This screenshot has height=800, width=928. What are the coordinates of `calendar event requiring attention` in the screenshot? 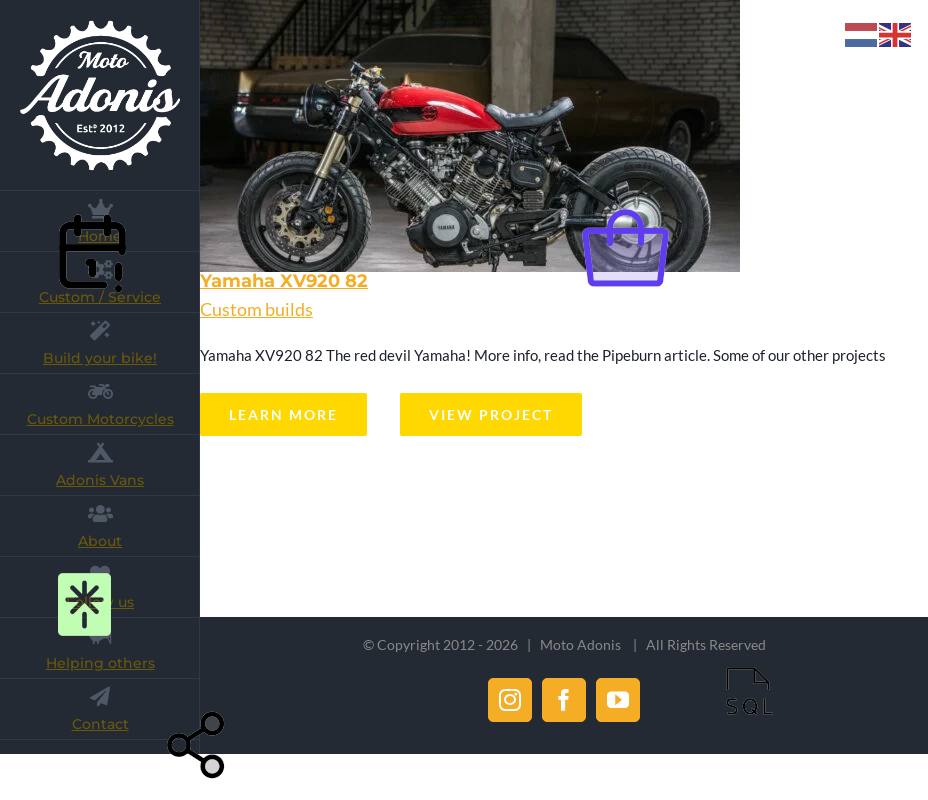 It's located at (92, 251).